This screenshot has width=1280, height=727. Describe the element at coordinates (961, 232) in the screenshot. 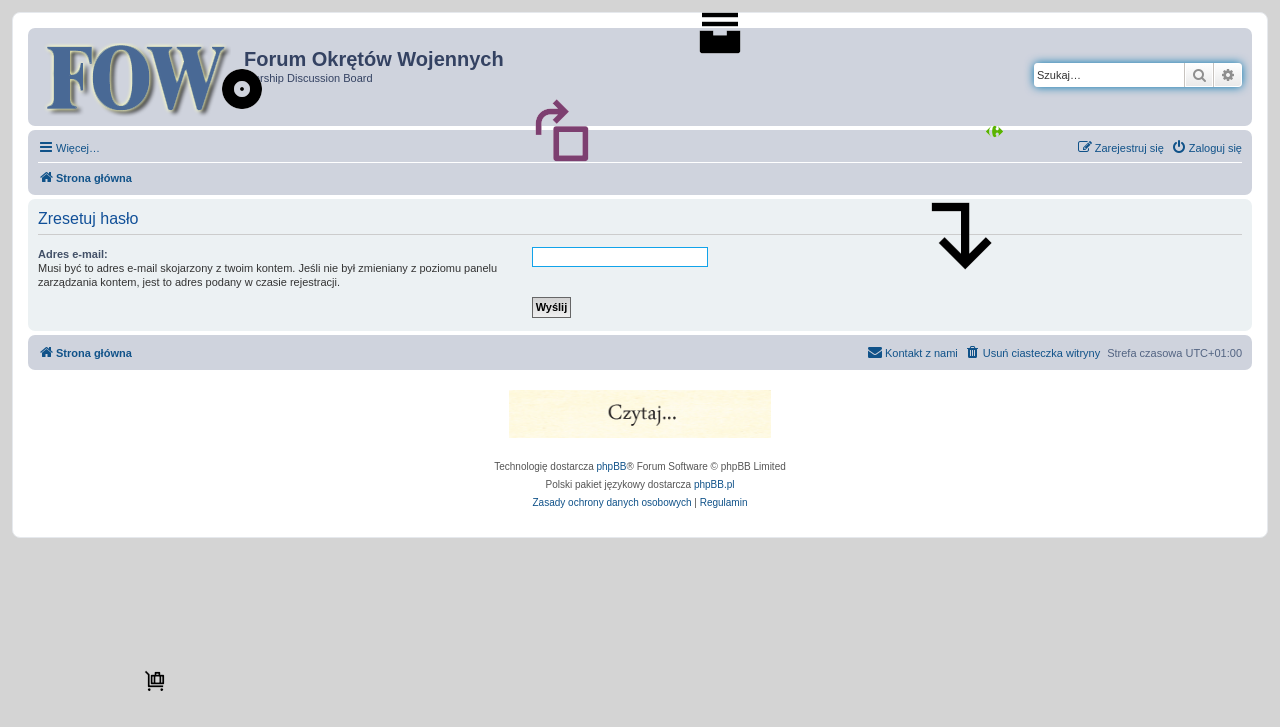

I see `indicates a right-then-down navigation path` at that location.